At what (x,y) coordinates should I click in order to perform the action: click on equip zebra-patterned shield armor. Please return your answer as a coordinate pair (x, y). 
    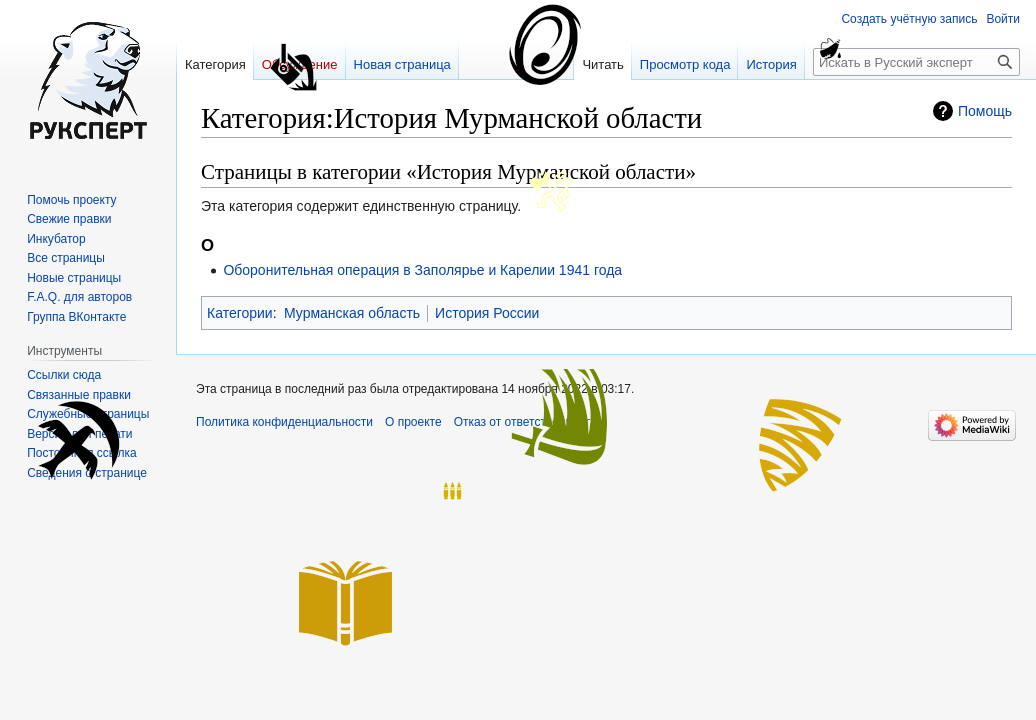
    Looking at the image, I should click on (798, 445).